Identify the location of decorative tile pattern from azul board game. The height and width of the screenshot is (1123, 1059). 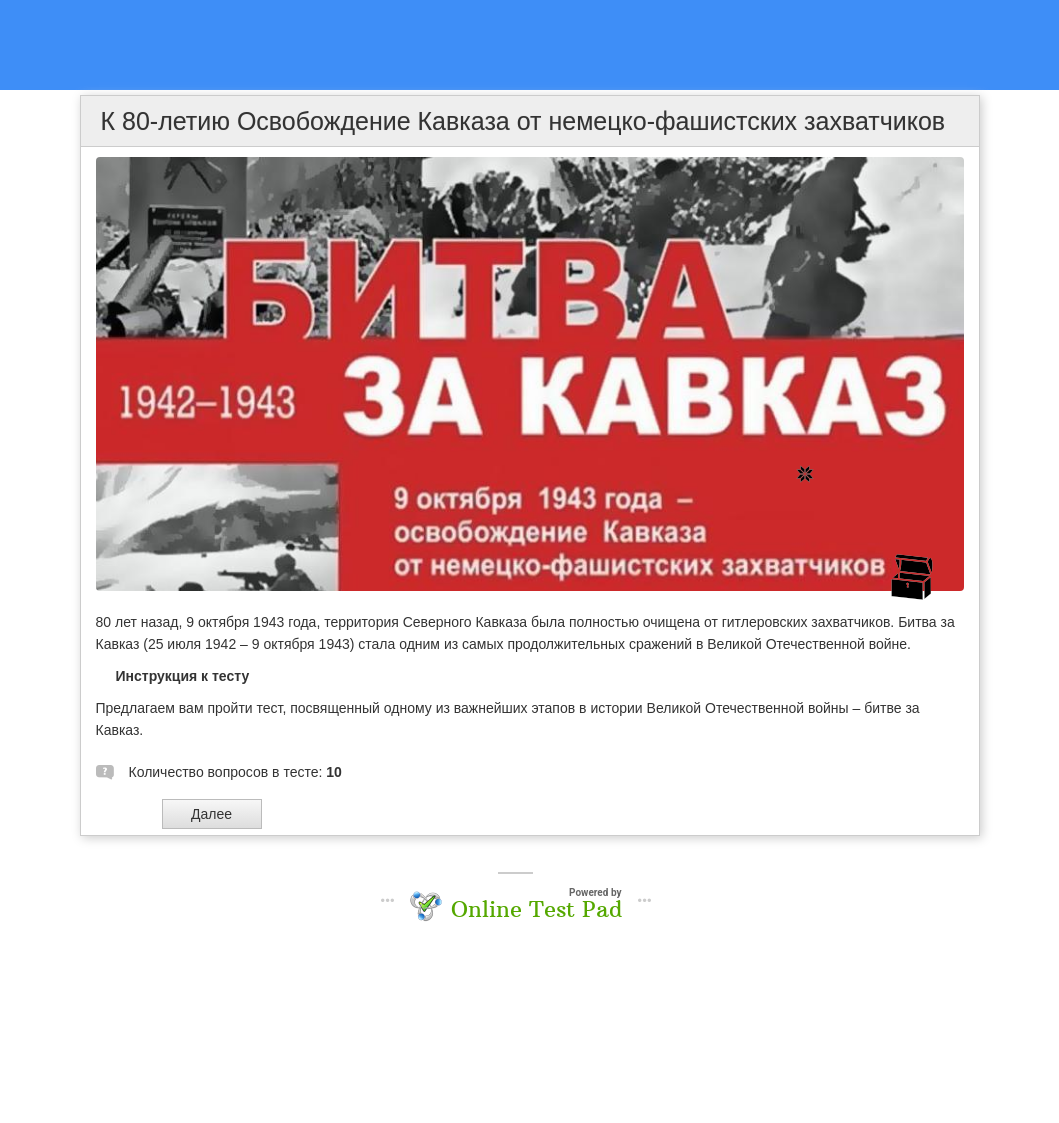
(805, 474).